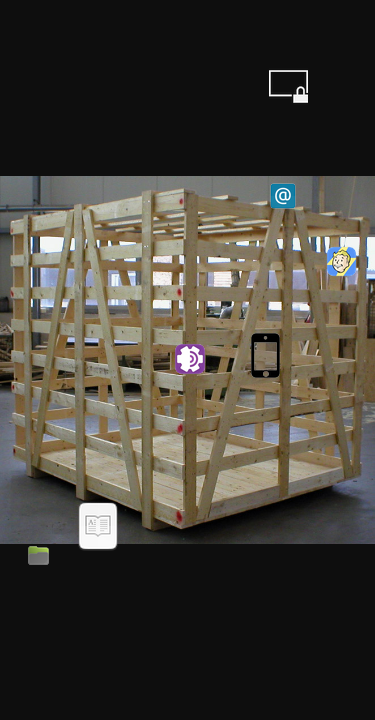 The width and height of the screenshot is (375, 720). I want to click on access online accounts settings, so click(283, 196).